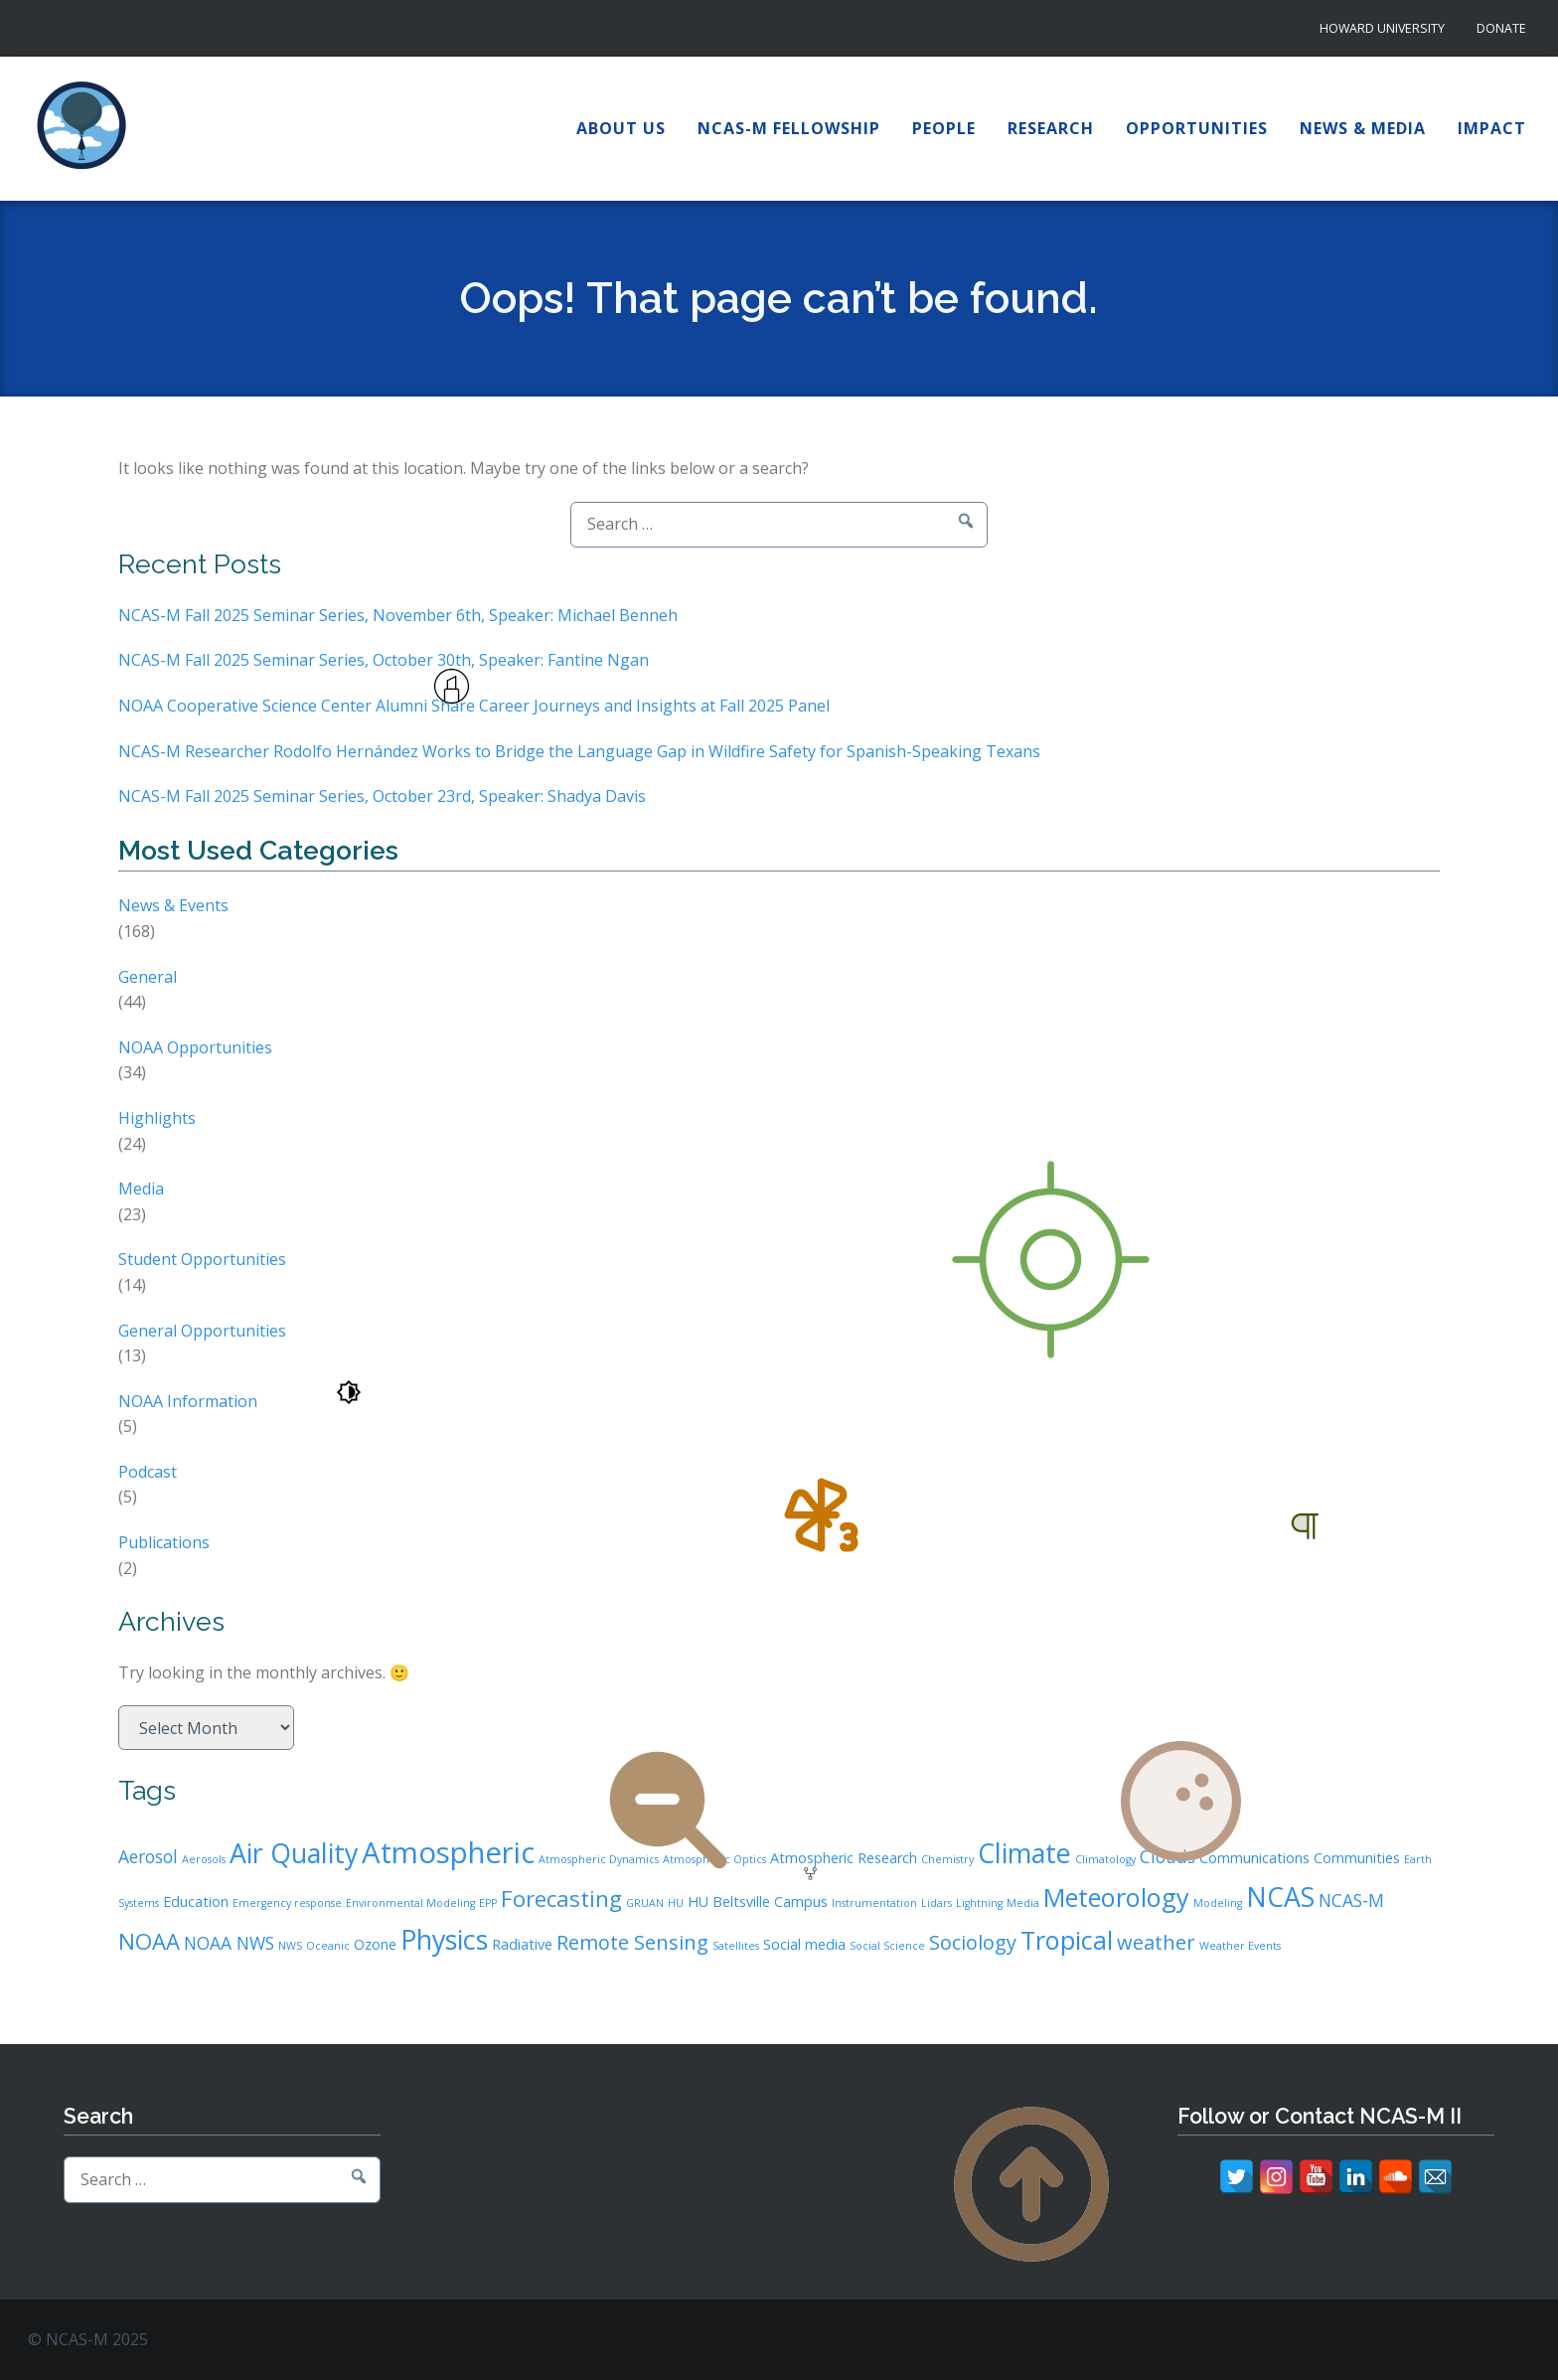 The height and width of the screenshot is (2380, 1558). Describe the element at coordinates (1050, 1259) in the screenshot. I see `center map on current location` at that location.